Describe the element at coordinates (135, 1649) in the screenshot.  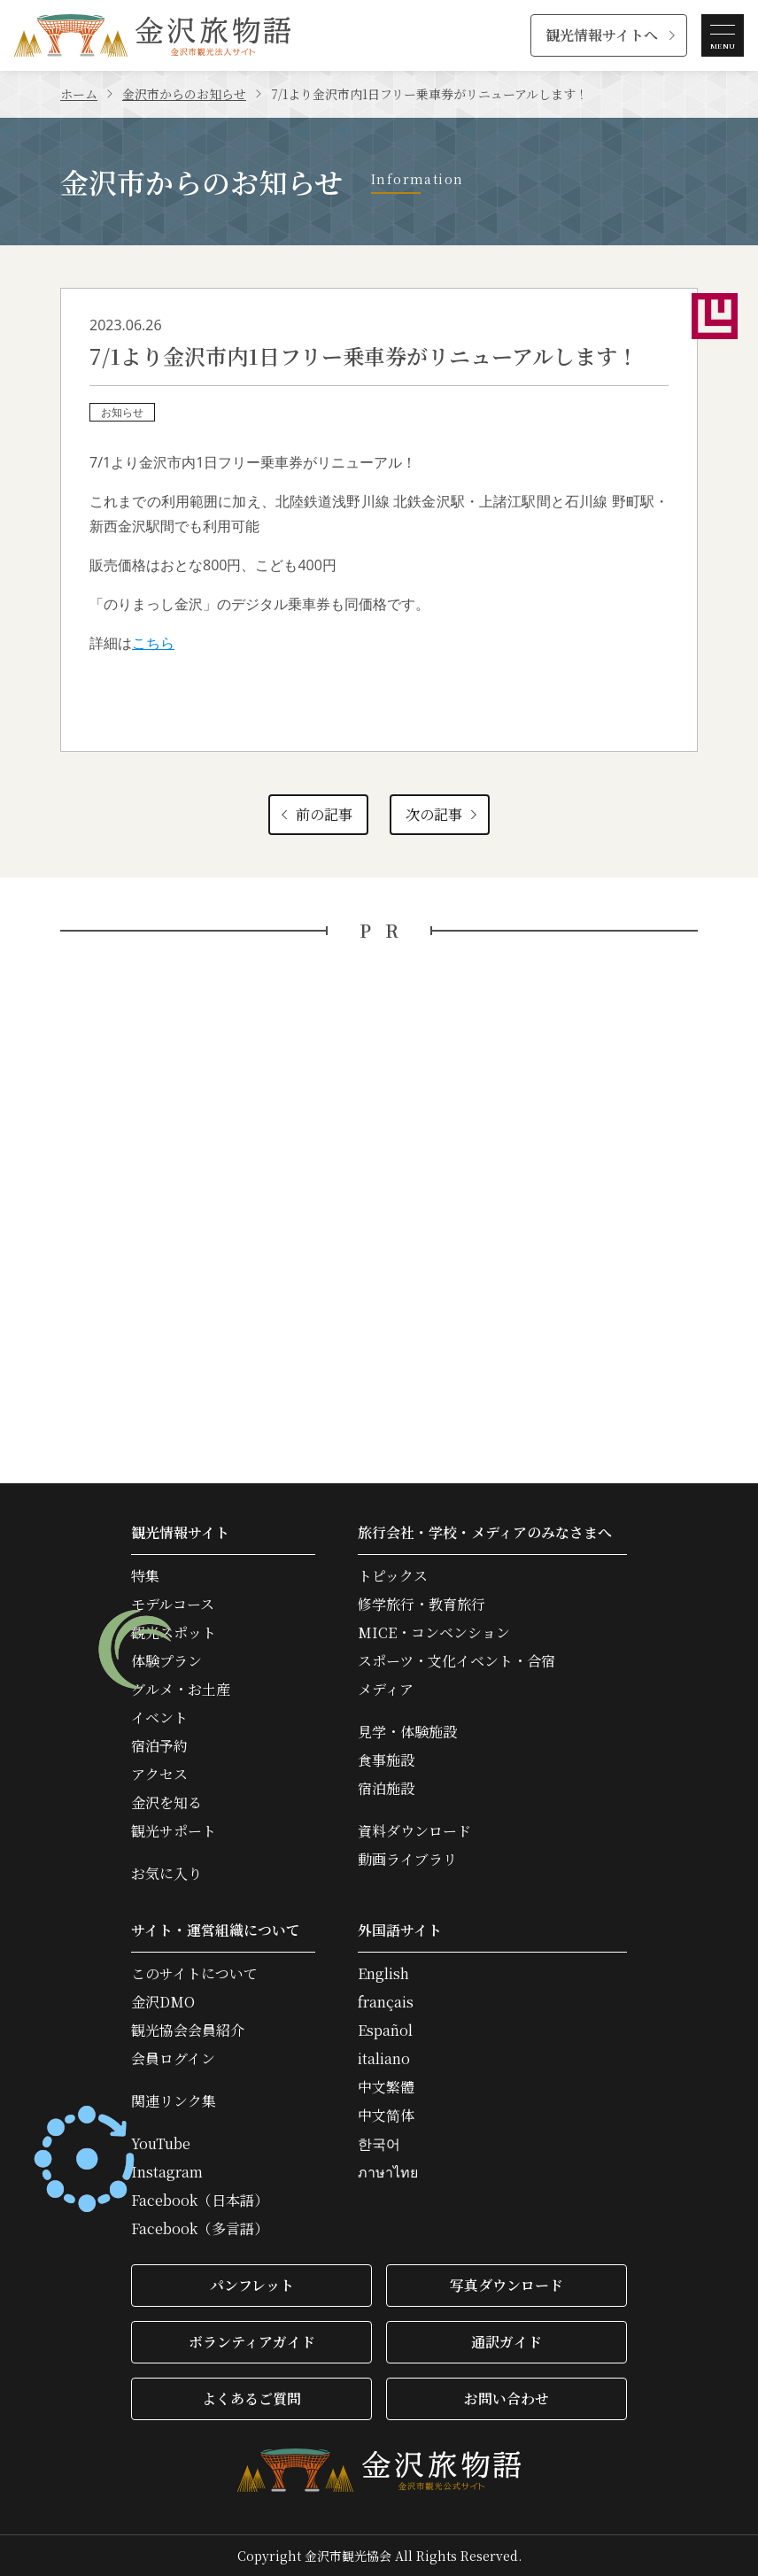
I see `akamai technologies company logo` at that location.